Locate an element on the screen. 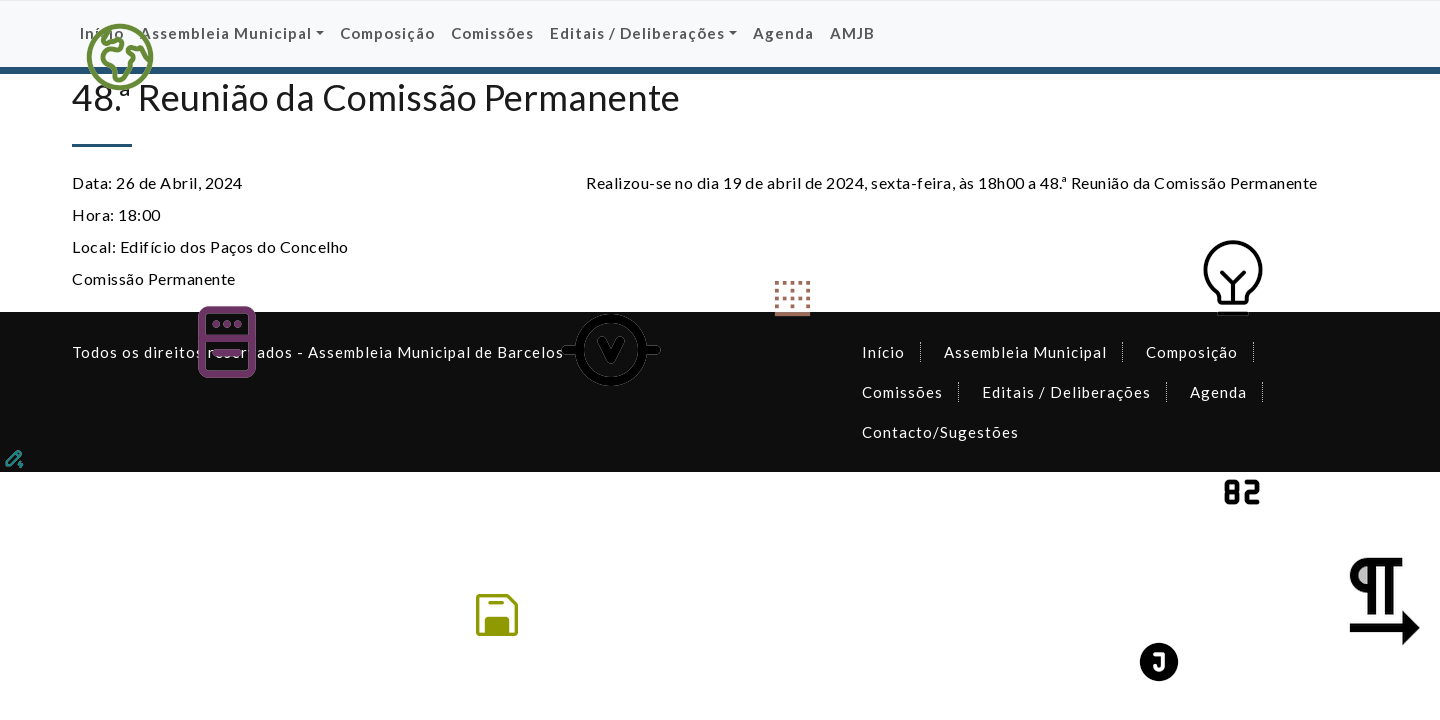 Image resolution: width=1440 pixels, height=720 pixels. set text direction to left-to-right is located at coordinates (1380, 601).